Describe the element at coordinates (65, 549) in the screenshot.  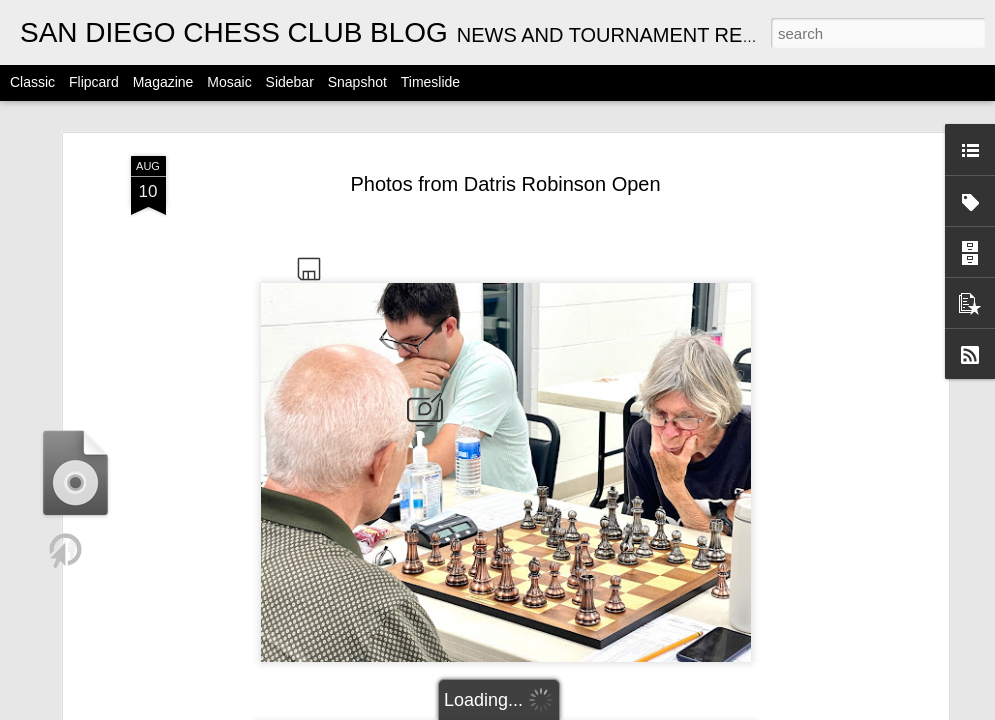
I see `open web browser` at that location.